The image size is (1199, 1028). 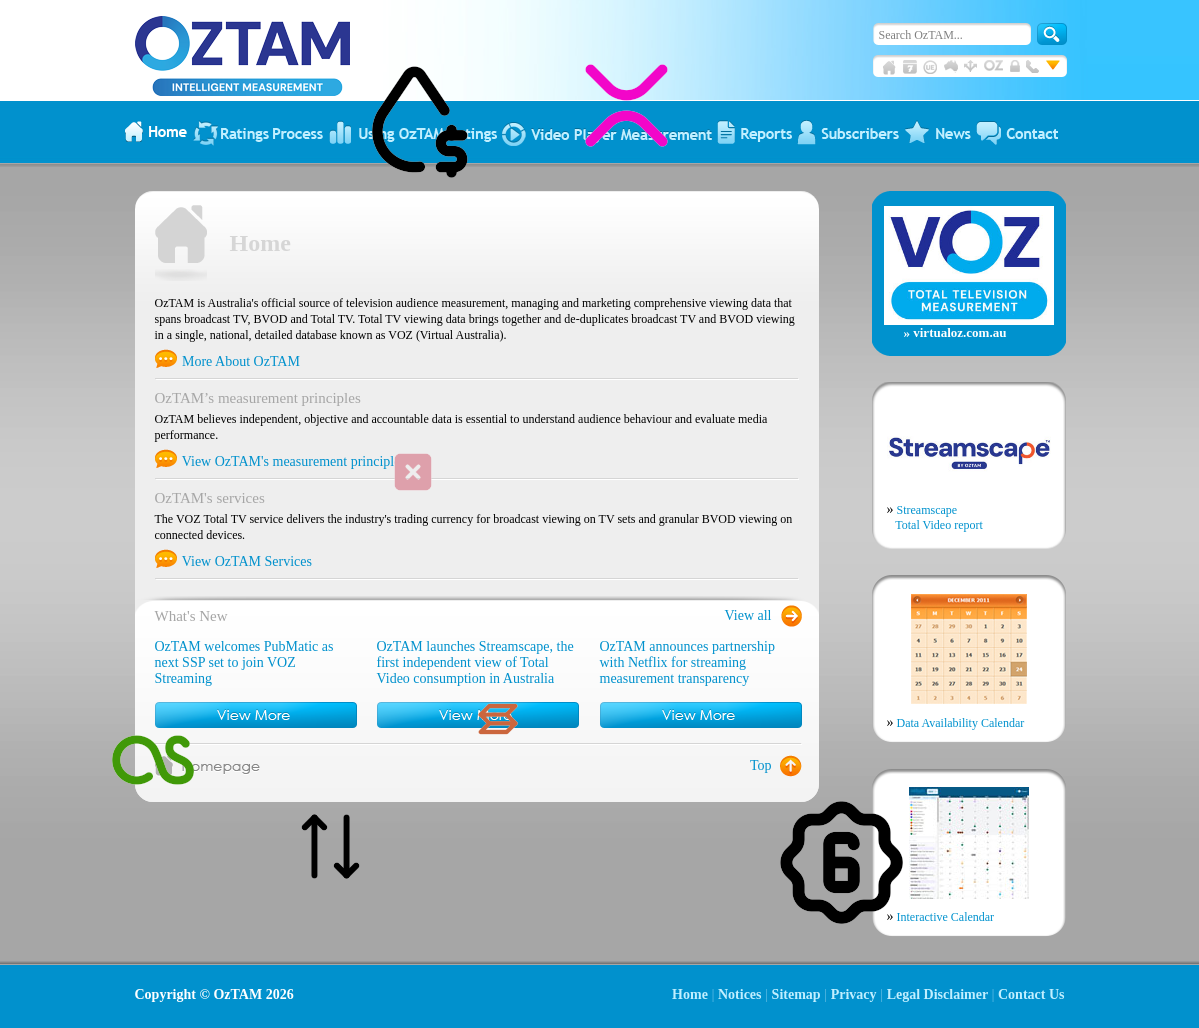 What do you see at coordinates (626, 105) in the screenshot?
I see `XRP cryptocurrency symbol` at bounding box center [626, 105].